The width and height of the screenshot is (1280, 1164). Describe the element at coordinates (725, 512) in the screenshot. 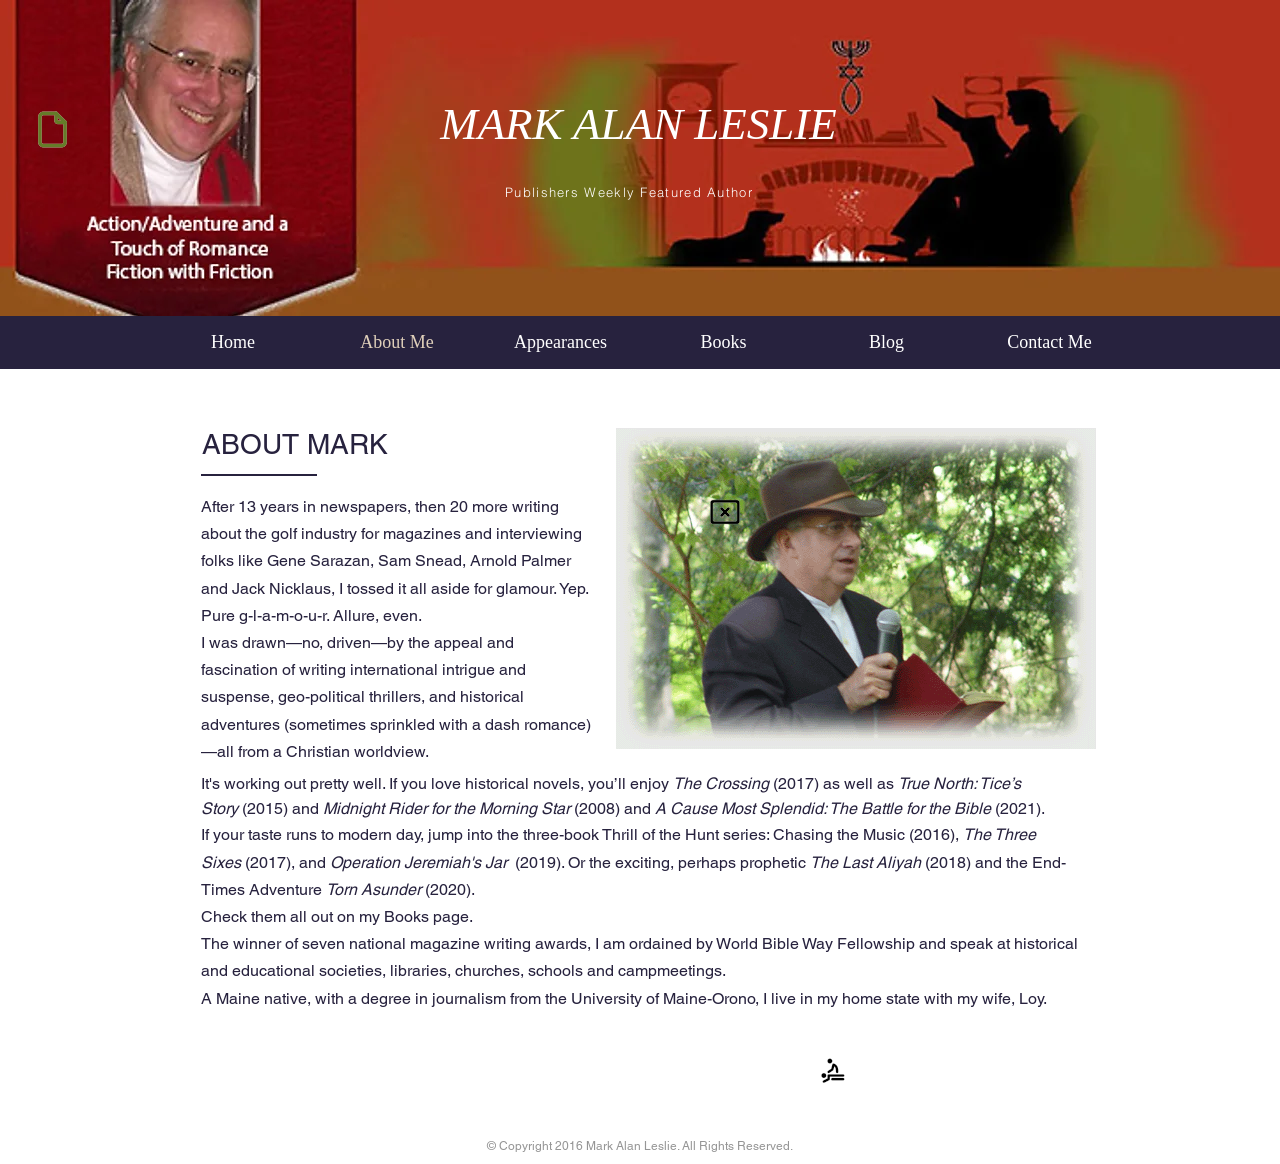

I see `cancel or close a presentation` at that location.